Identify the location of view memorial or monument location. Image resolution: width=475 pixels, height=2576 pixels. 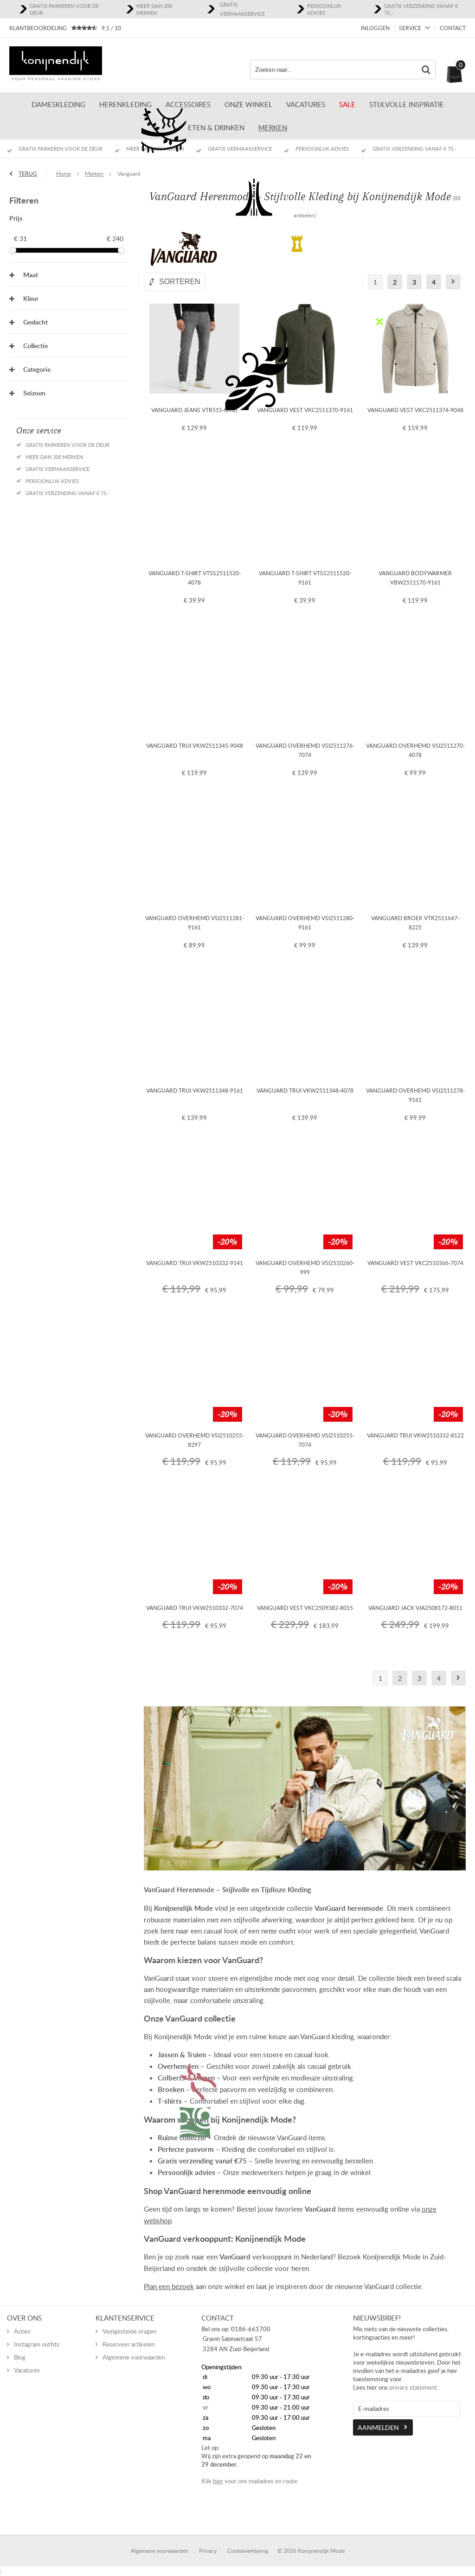
(254, 197).